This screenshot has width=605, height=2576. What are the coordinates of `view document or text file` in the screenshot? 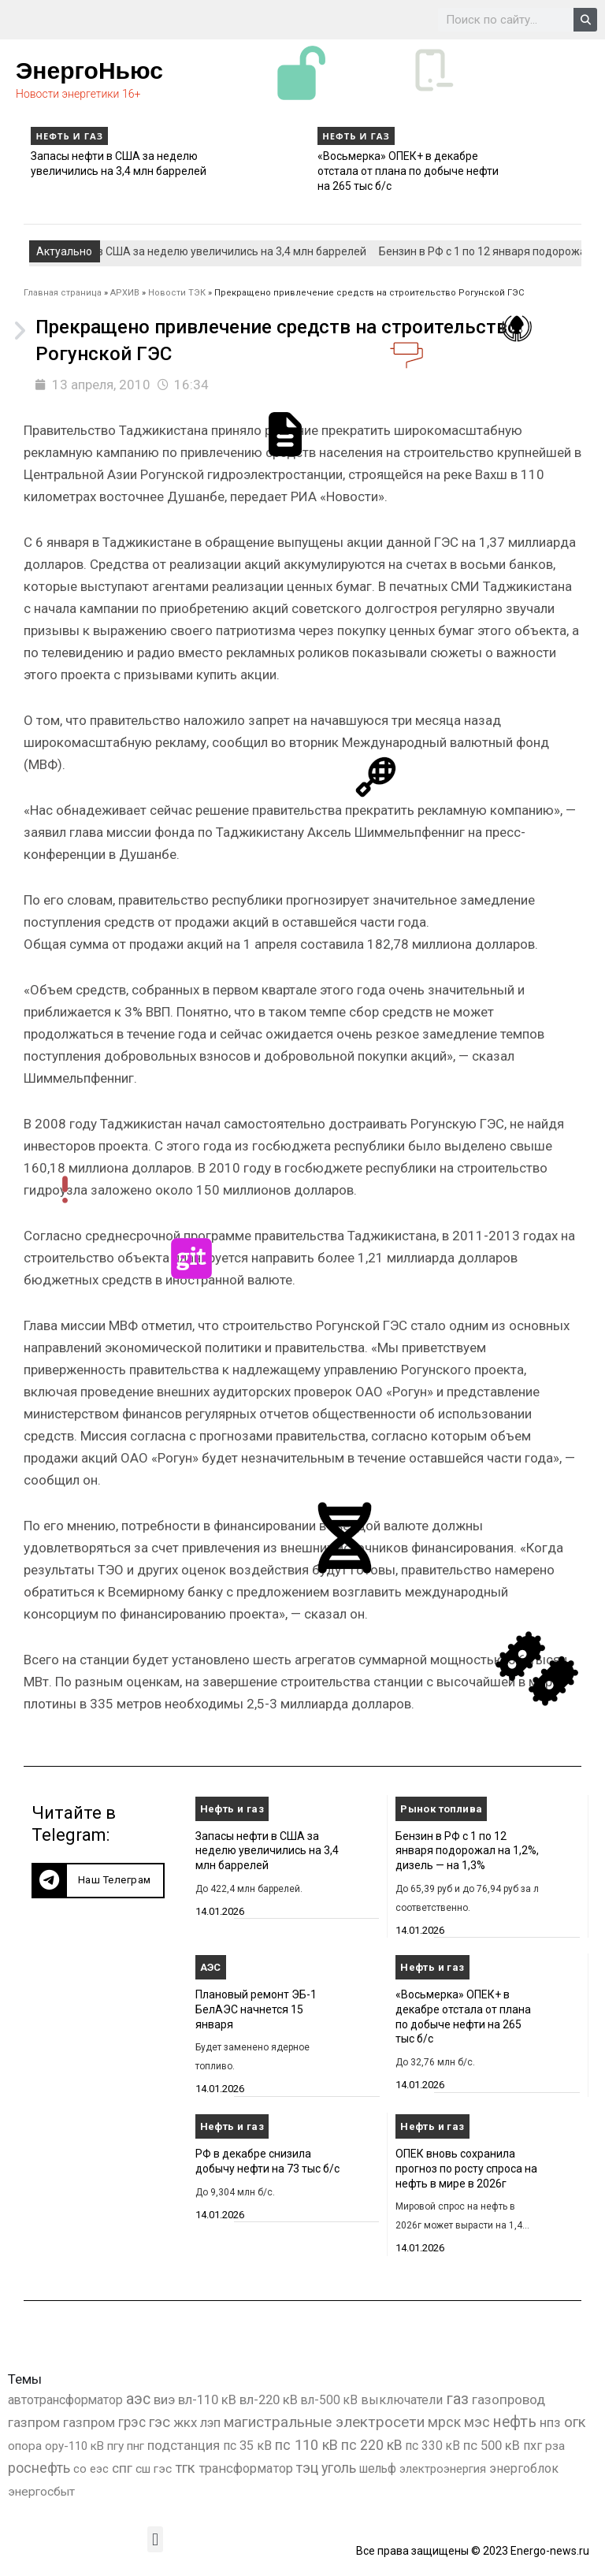 It's located at (285, 434).